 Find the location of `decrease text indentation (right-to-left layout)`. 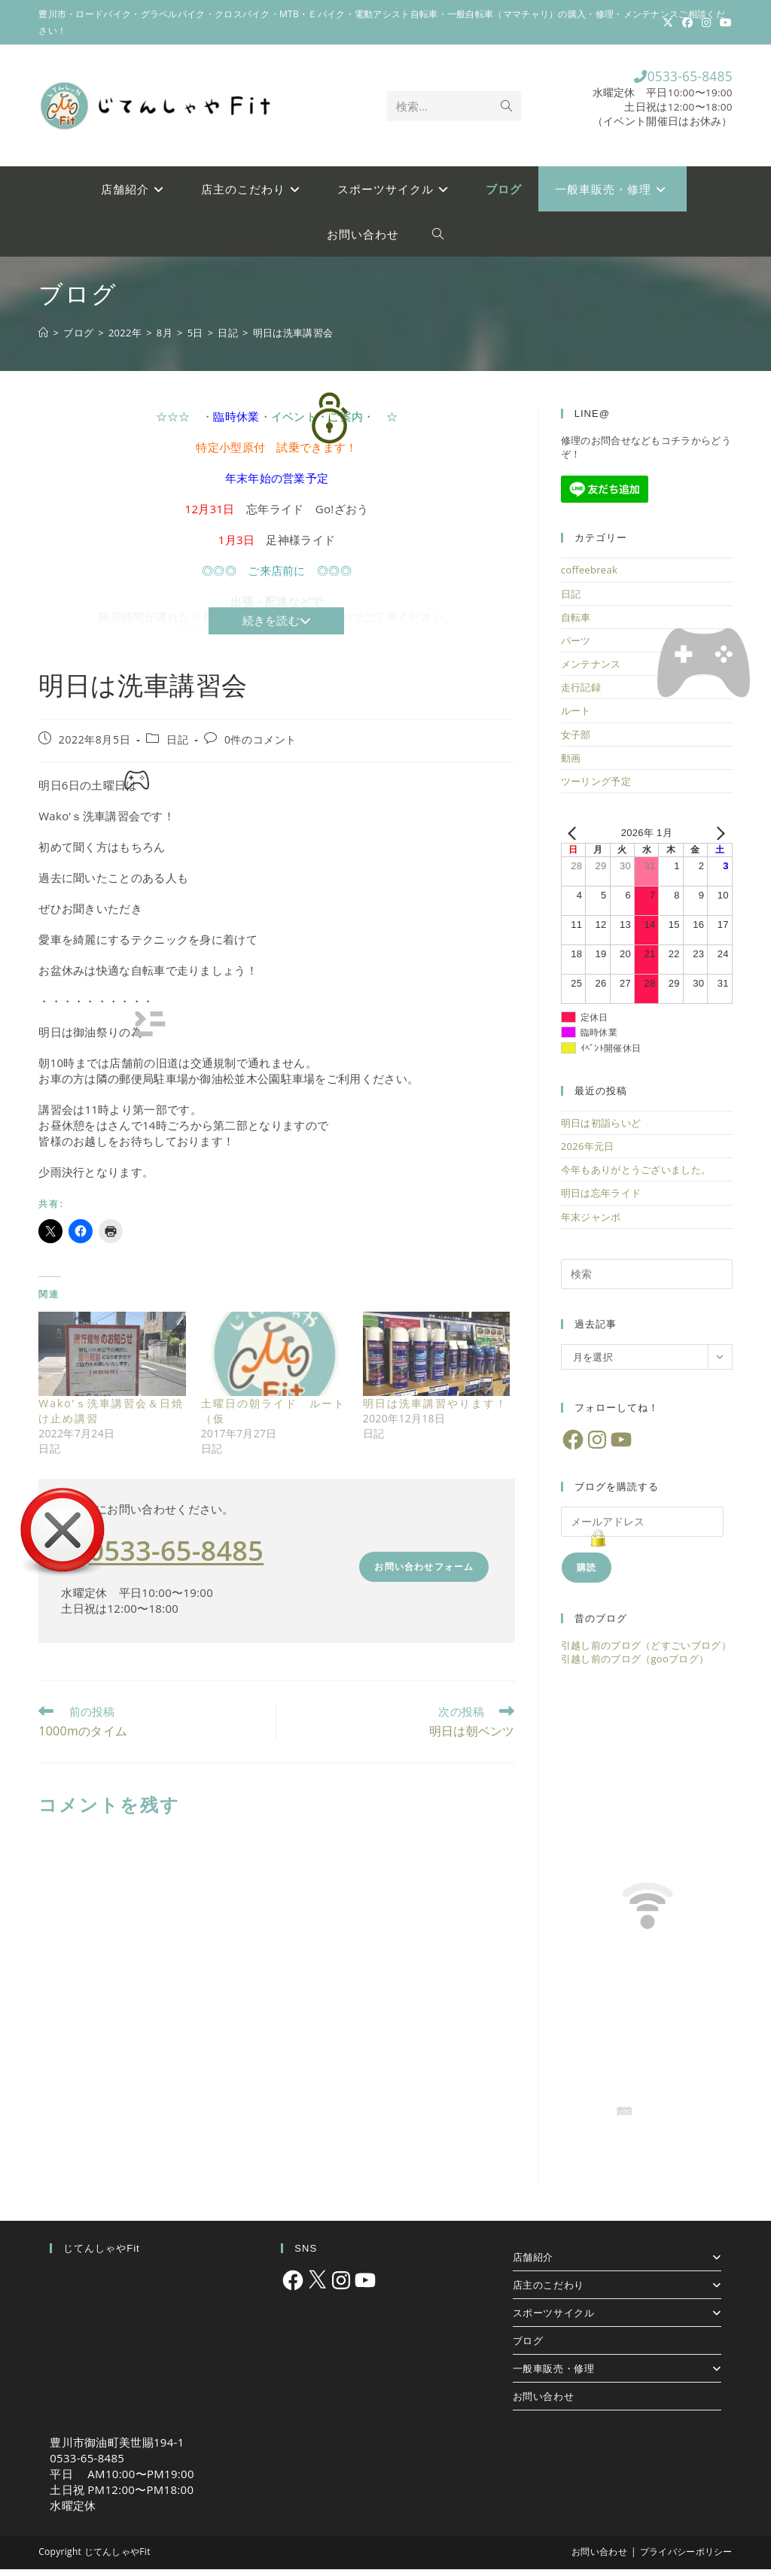

decrease text indentation (right-to-left layout) is located at coordinates (150, 1023).